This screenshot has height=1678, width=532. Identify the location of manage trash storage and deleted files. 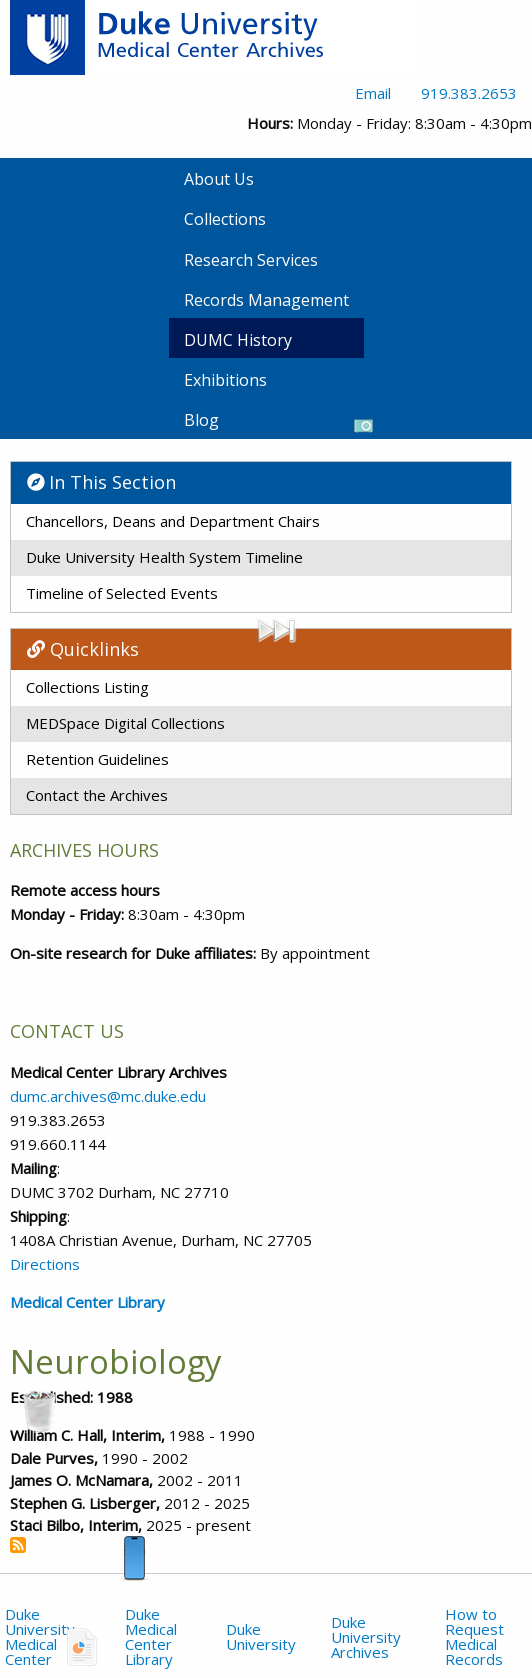
(39, 1411).